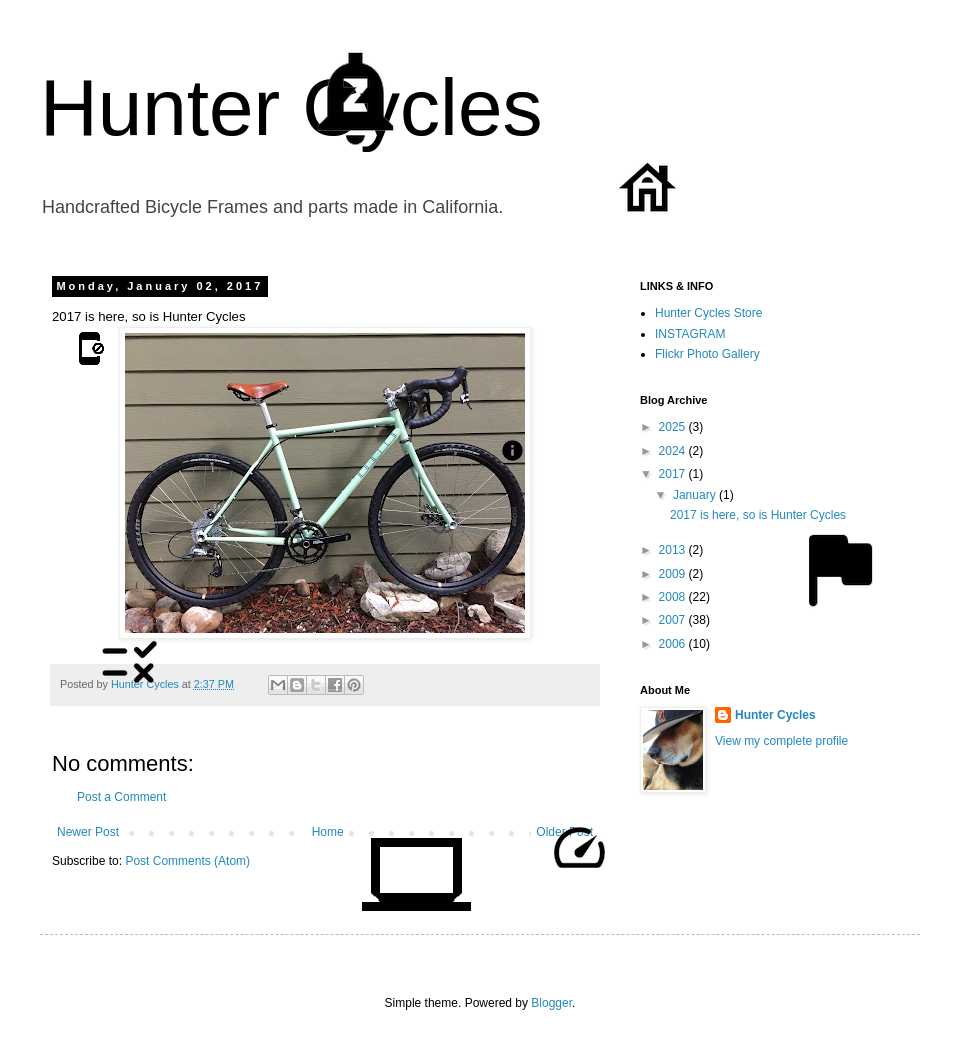 Image resolution: width=960 pixels, height=1051 pixels. I want to click on adjust playback speed settings, so click(579, 847).